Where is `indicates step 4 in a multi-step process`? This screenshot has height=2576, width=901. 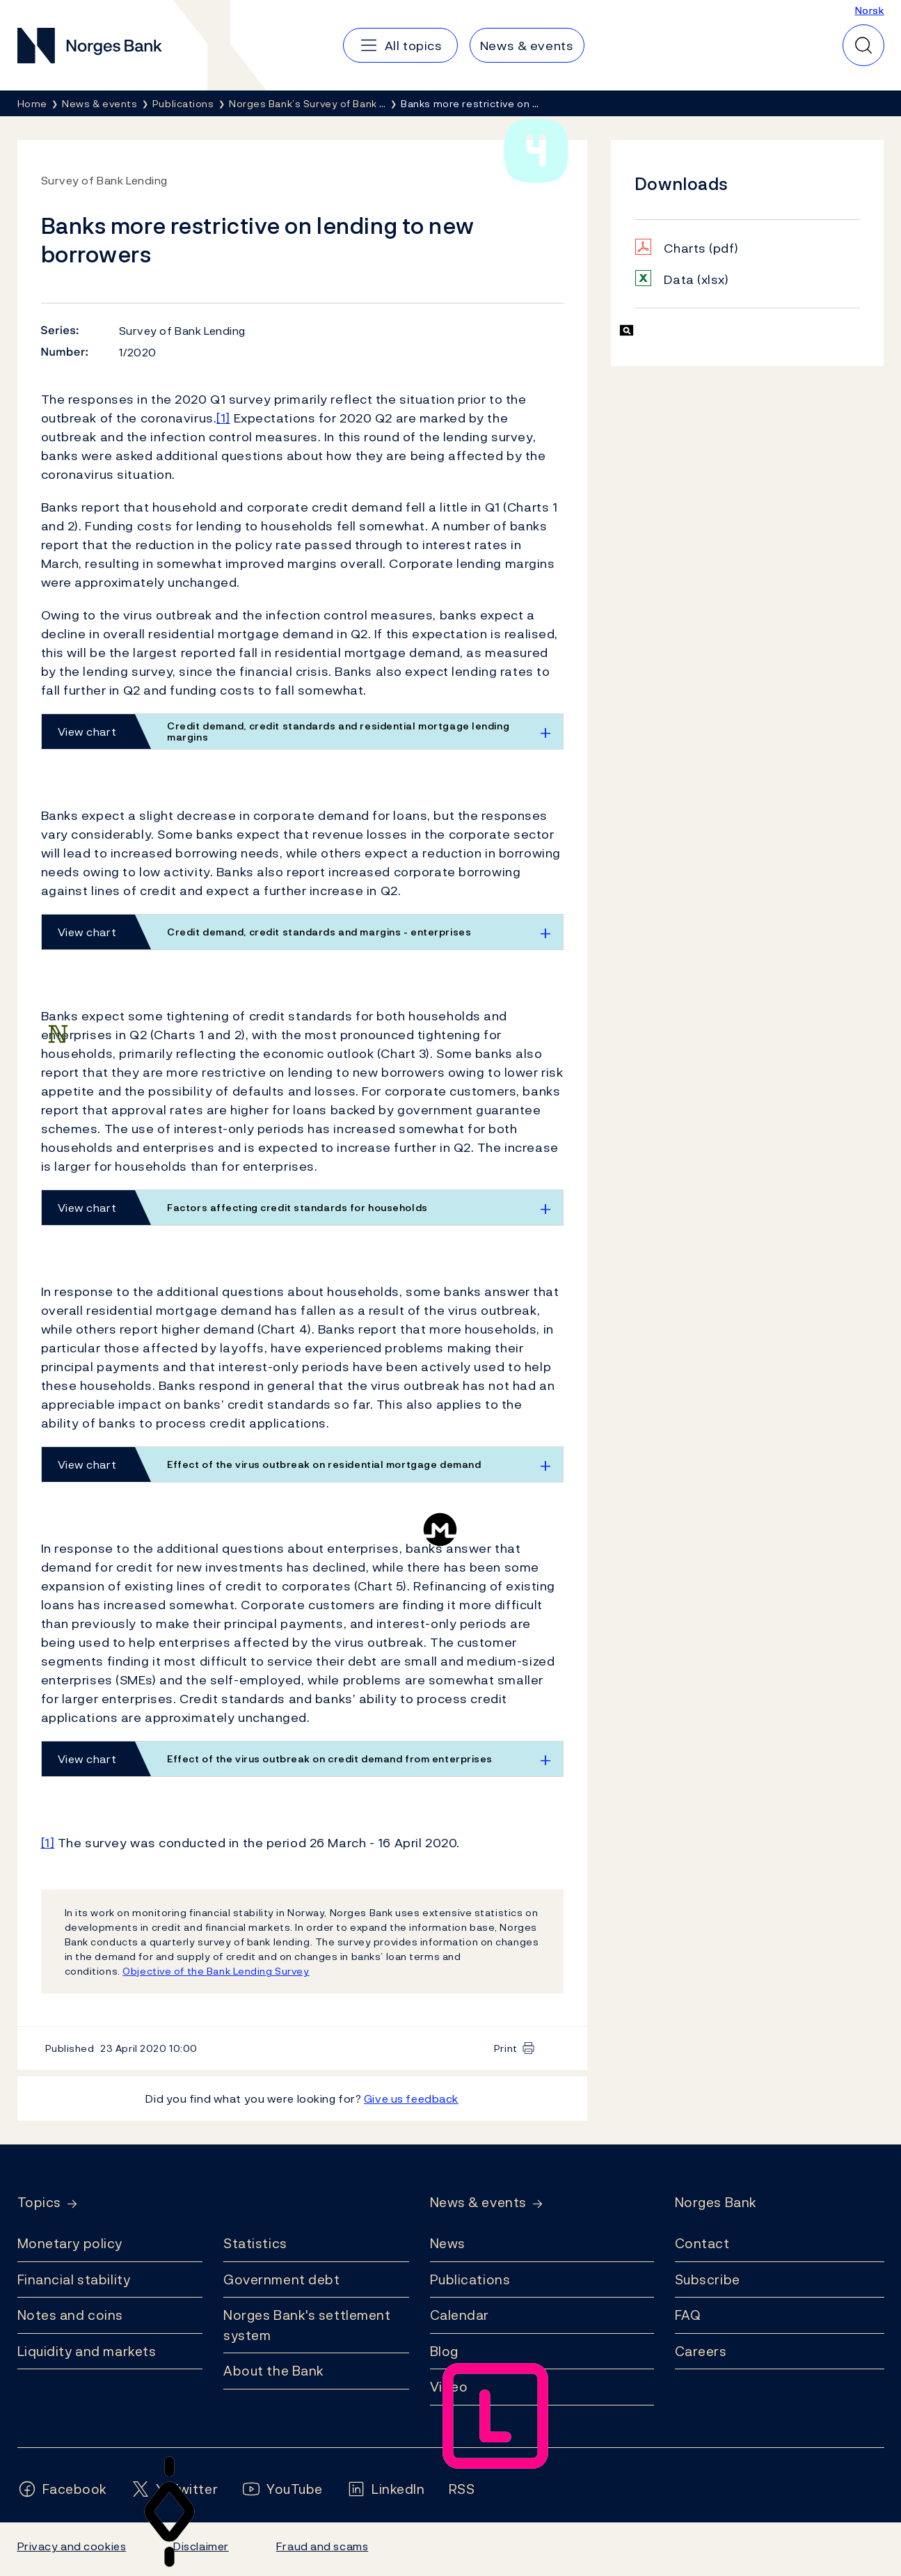
indicates step 4 in a multi-step process is located at coordinates (536, 150).